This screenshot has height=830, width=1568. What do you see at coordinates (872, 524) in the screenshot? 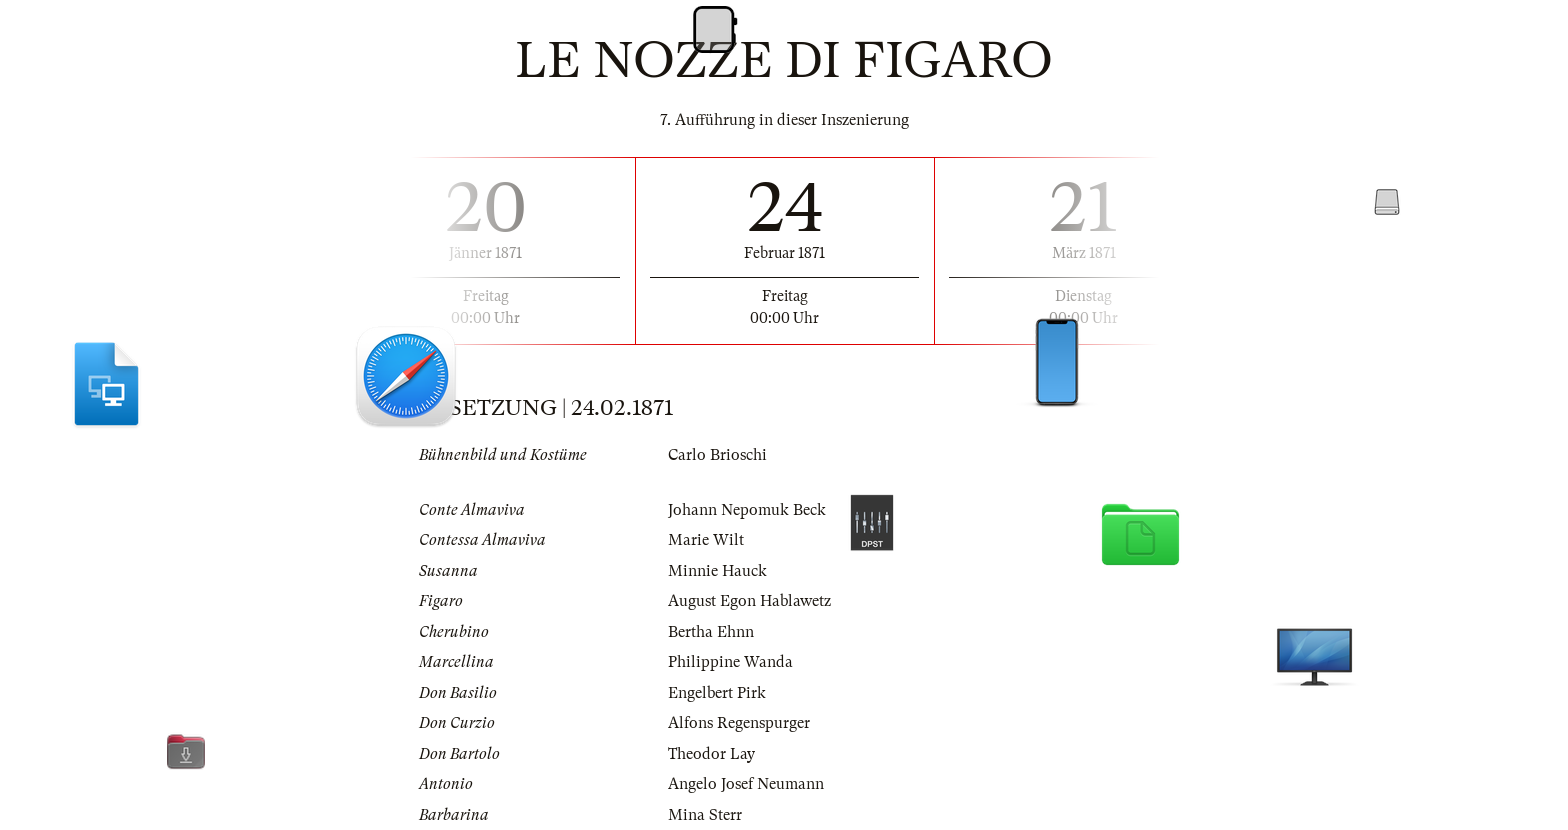
I see `open GarageBand audio mixing controls` at bounding box center [872, 524].